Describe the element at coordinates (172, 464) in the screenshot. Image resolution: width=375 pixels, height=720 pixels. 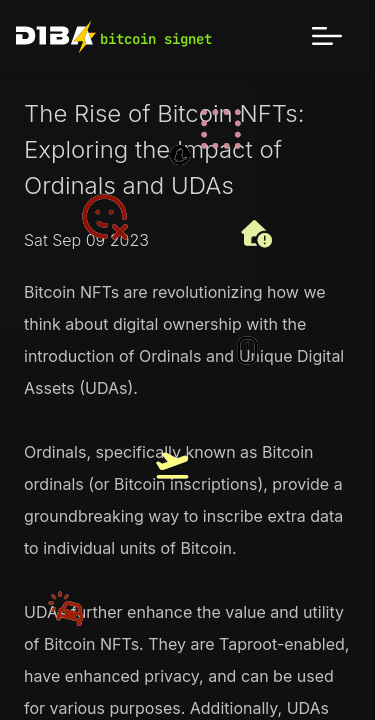
I see `view departing flights` at that location.